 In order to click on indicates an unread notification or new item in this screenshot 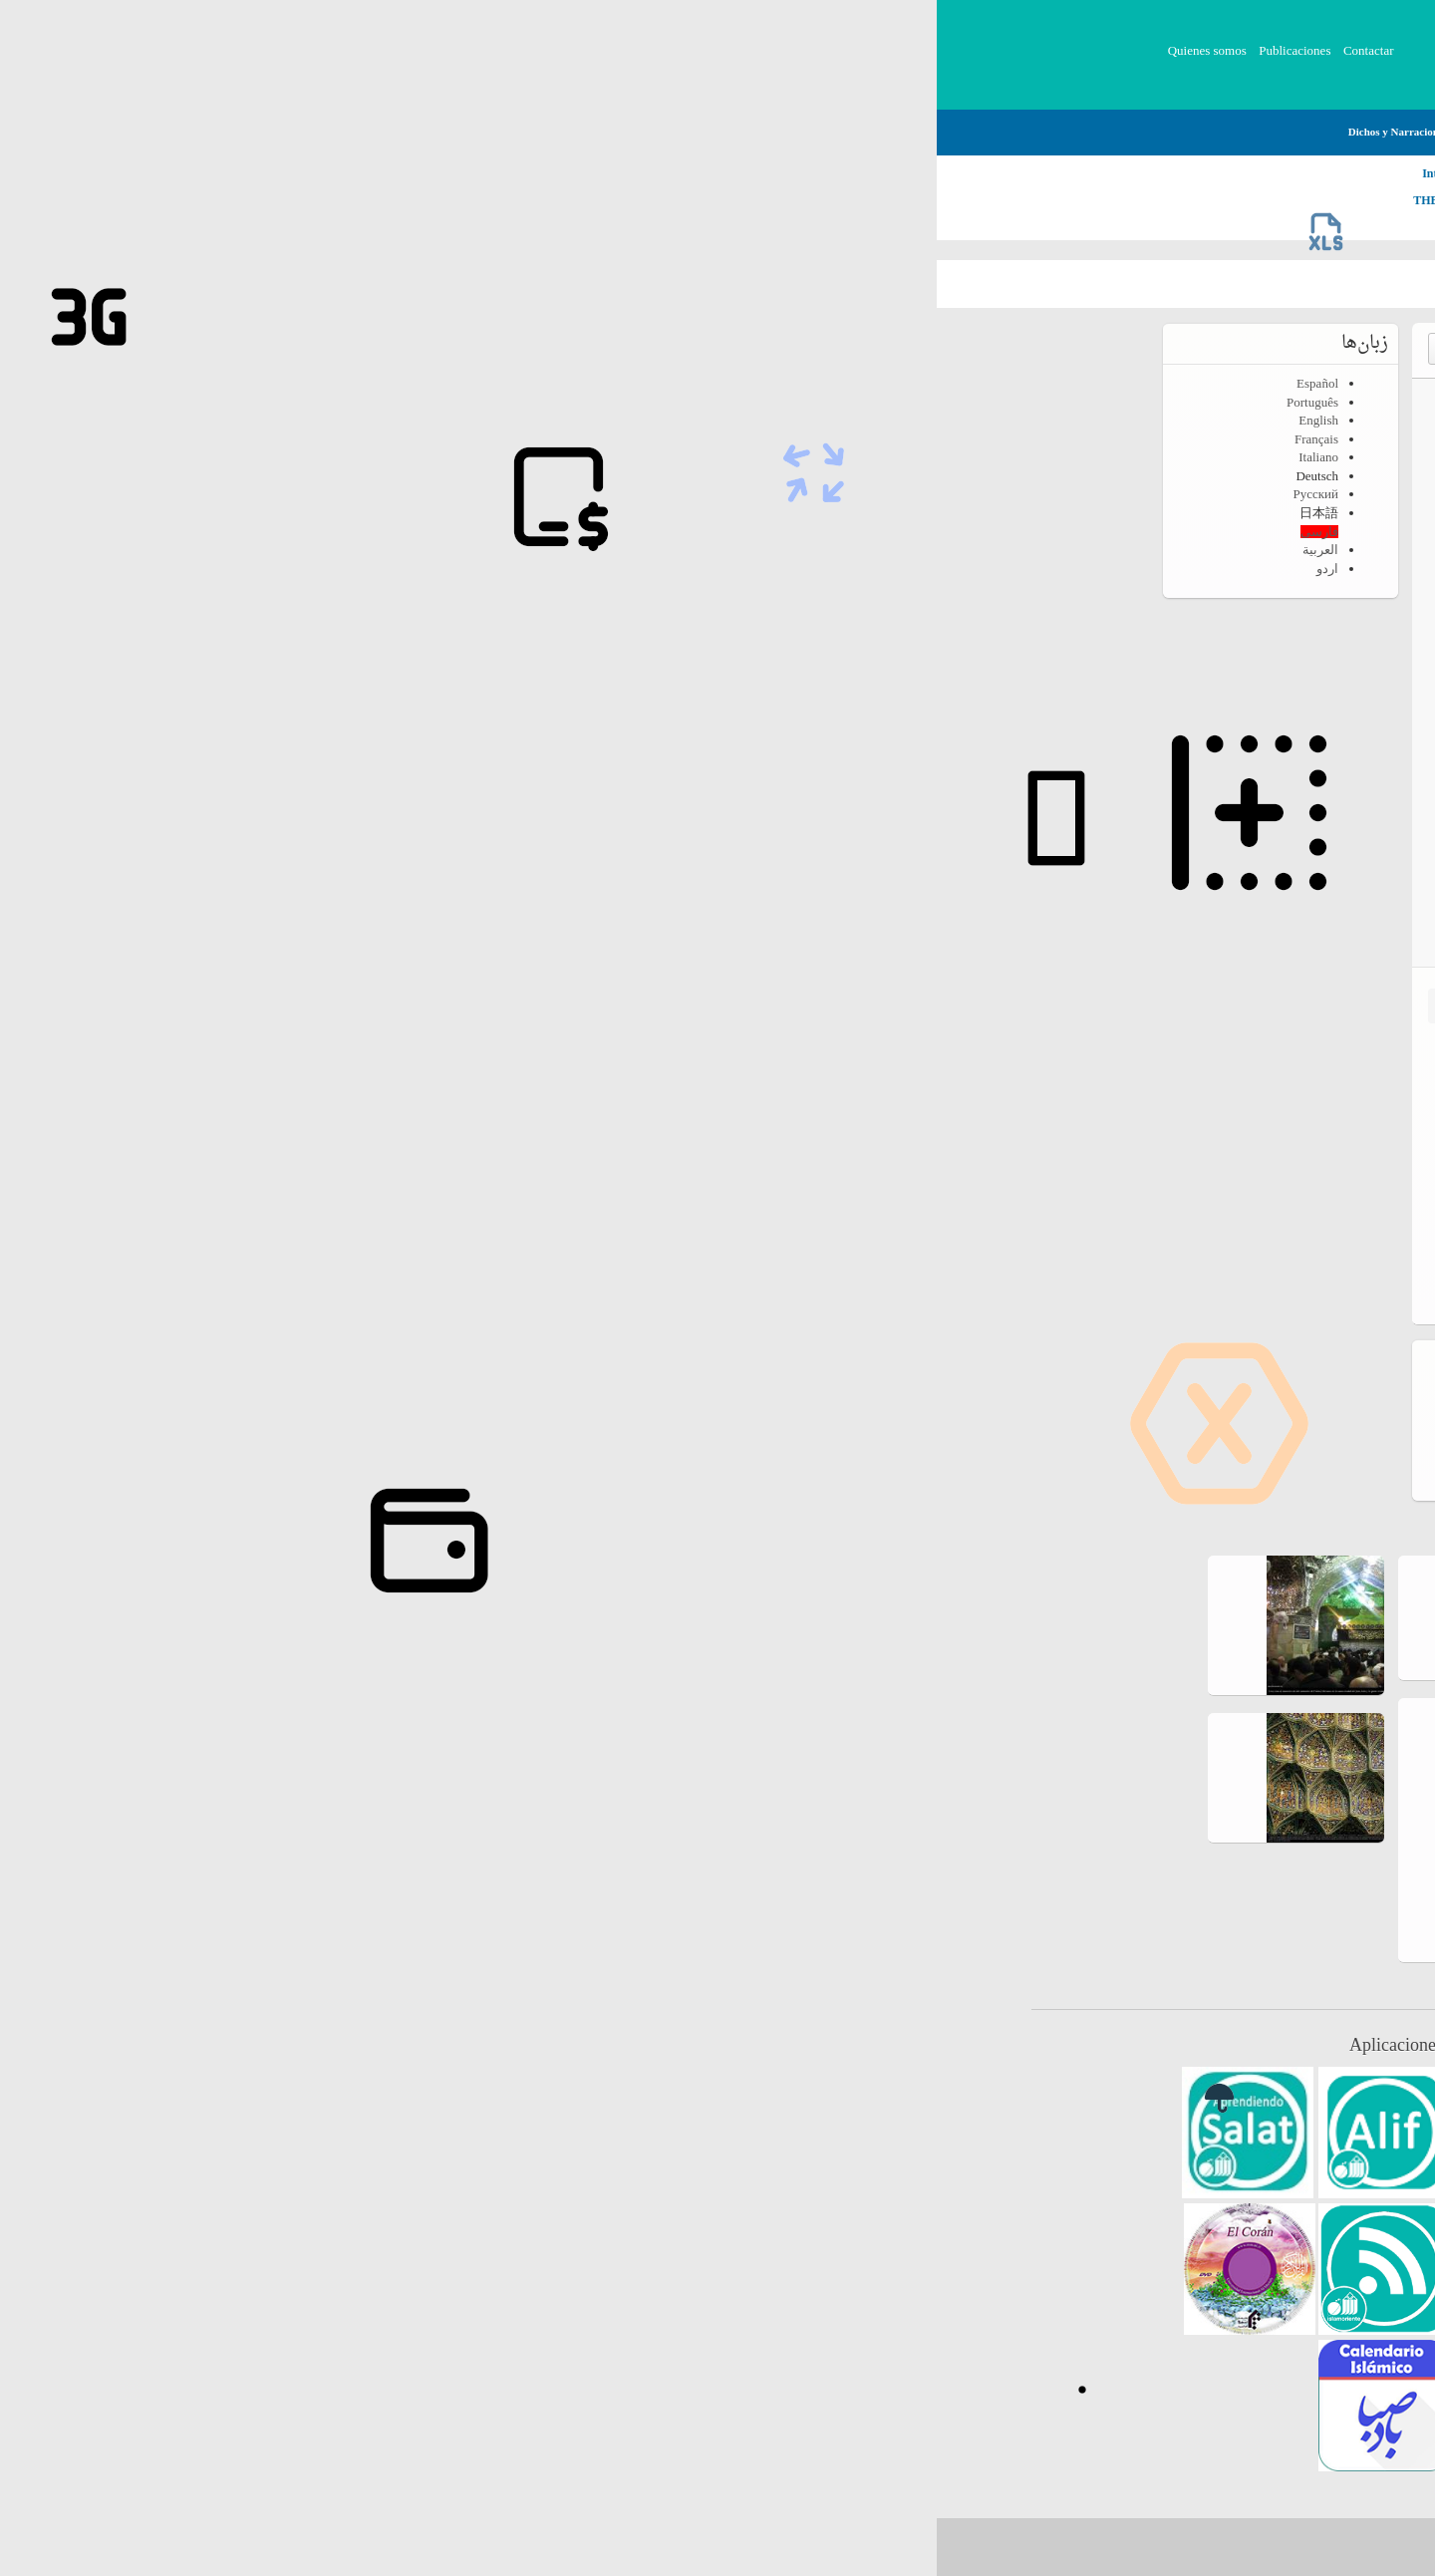, I will do `click(1082, 2390)`.